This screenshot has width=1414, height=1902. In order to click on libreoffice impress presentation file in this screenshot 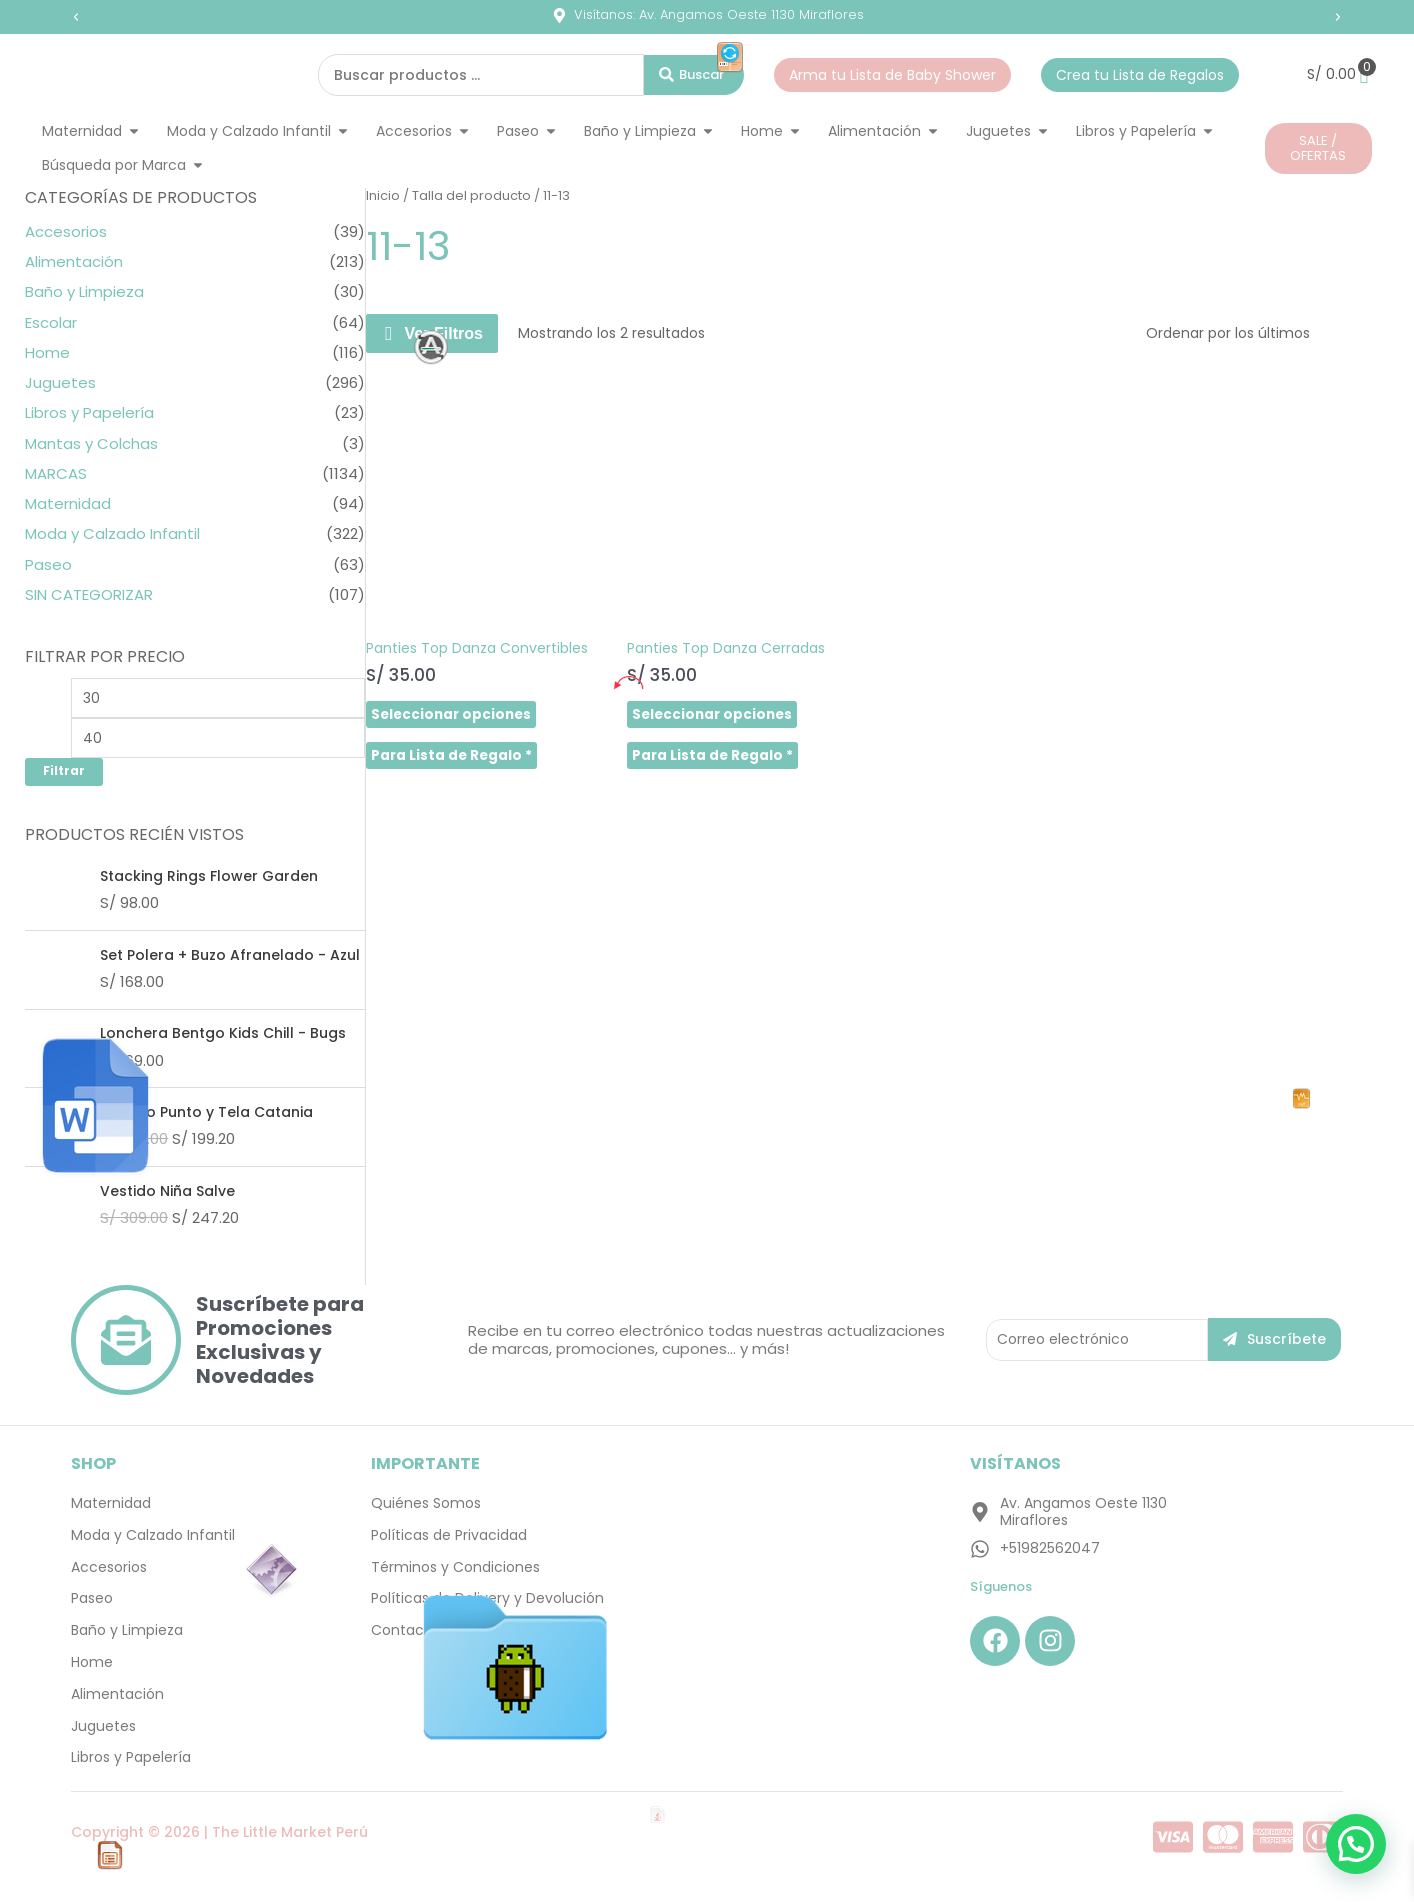, I will do `click(110, 1855)`.